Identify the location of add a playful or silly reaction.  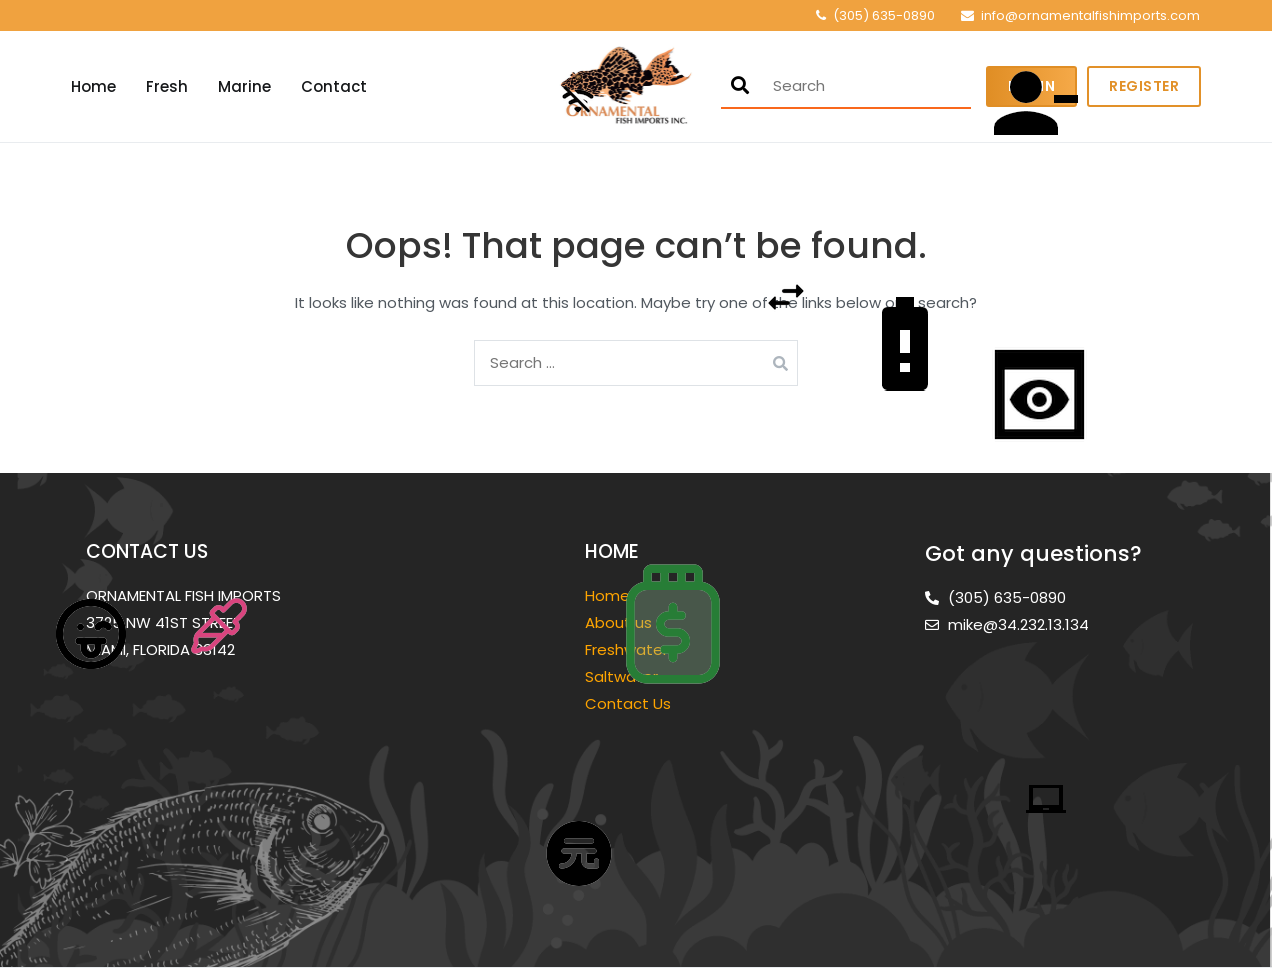
(91, 634).